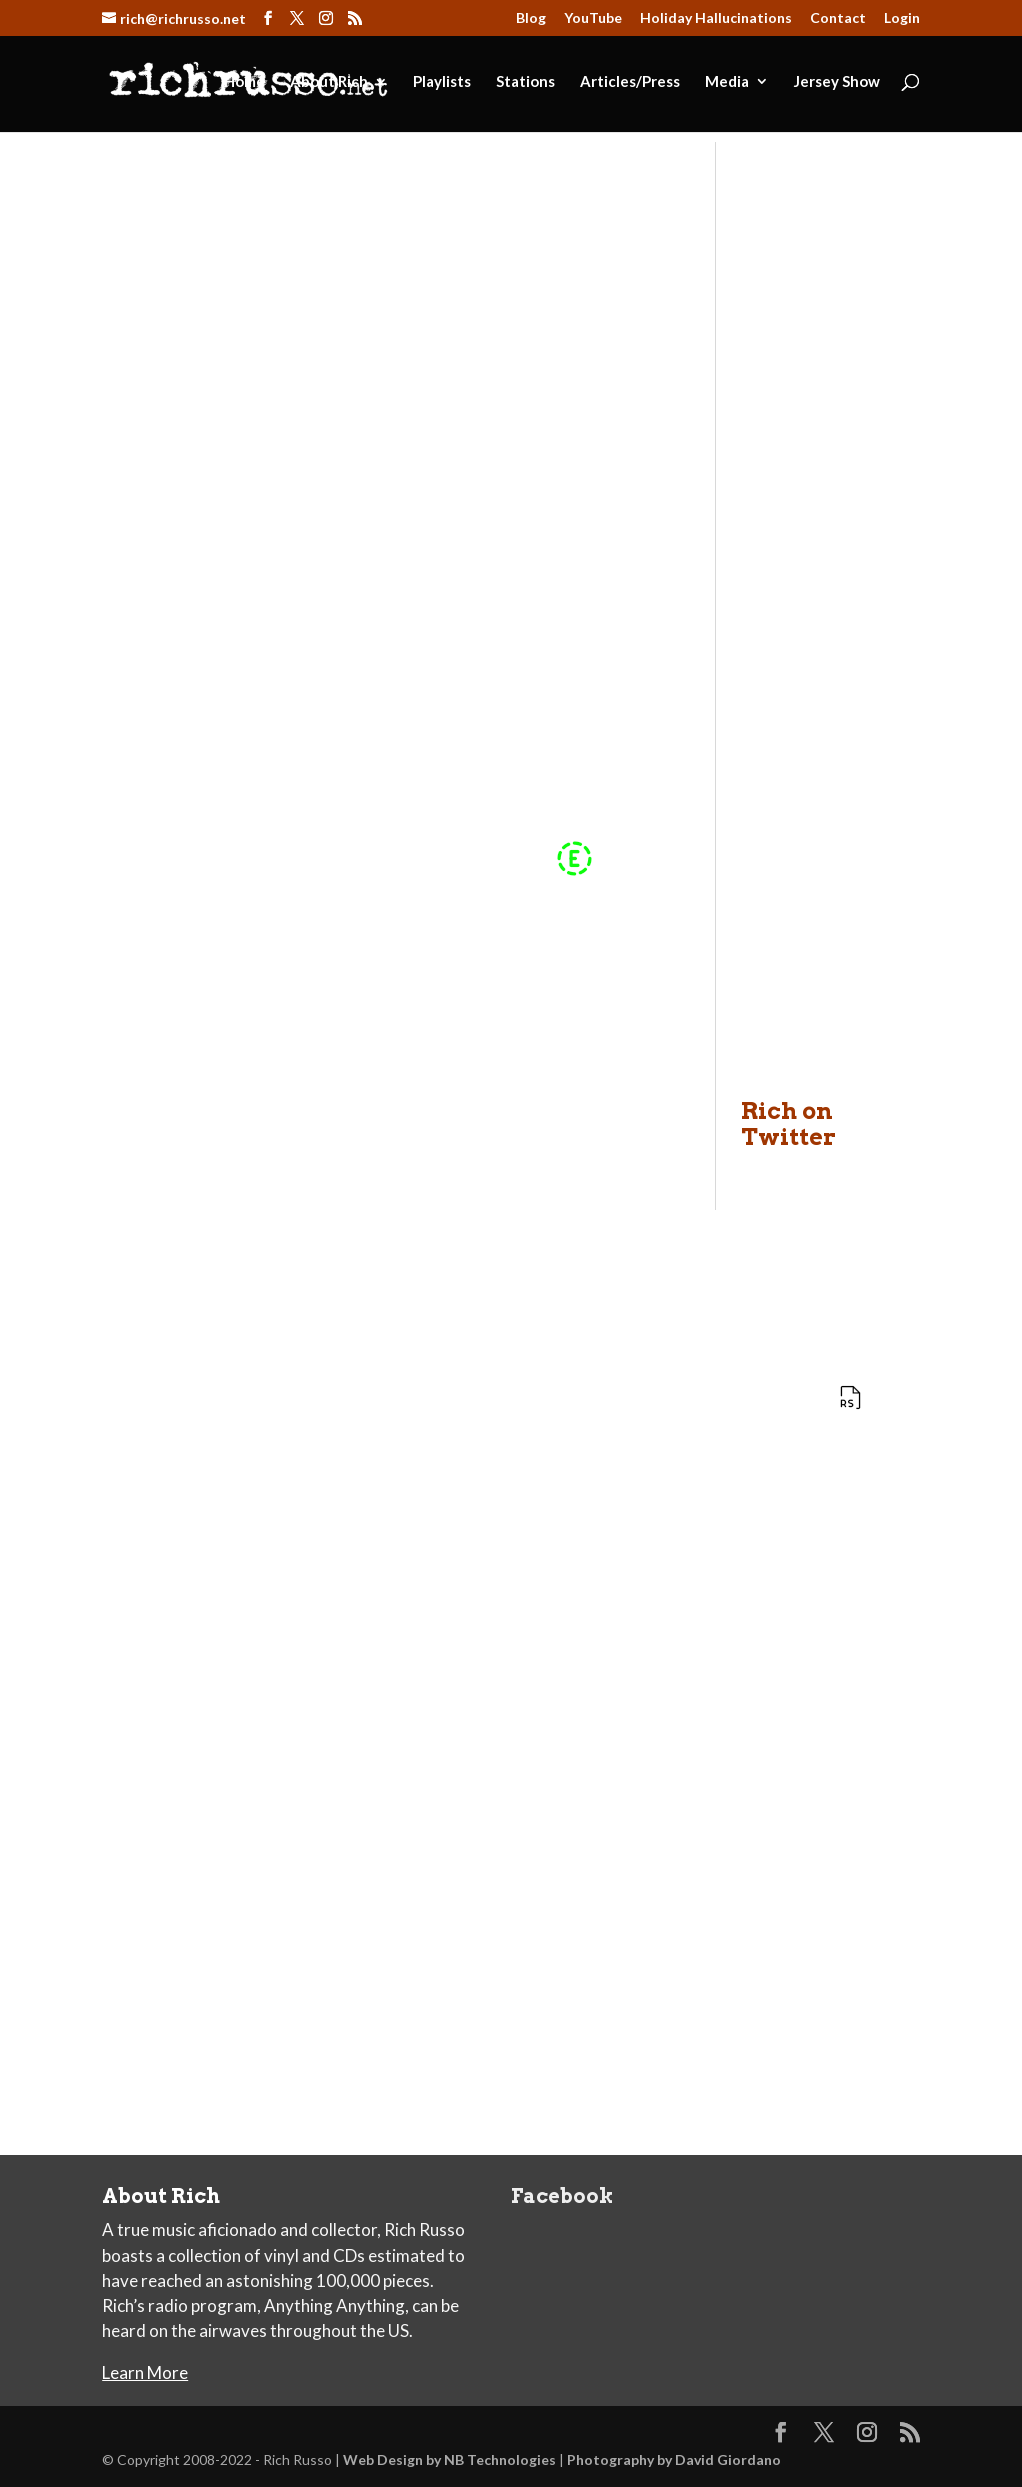 The height and width of the screenshot is (2487, 1022). Describe the element at coordinates (850, 1397) in the screenshot. I see `a Rust source code file` at that location.